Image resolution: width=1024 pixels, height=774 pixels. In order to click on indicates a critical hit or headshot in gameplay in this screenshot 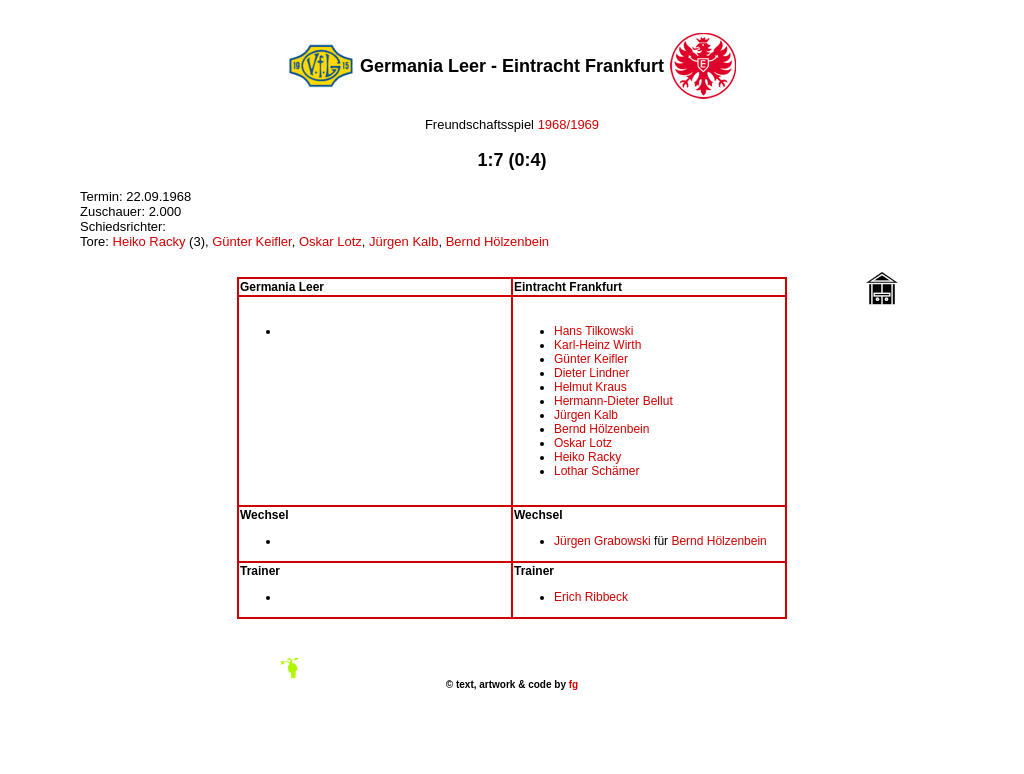, I will do `click(290, 668)`.